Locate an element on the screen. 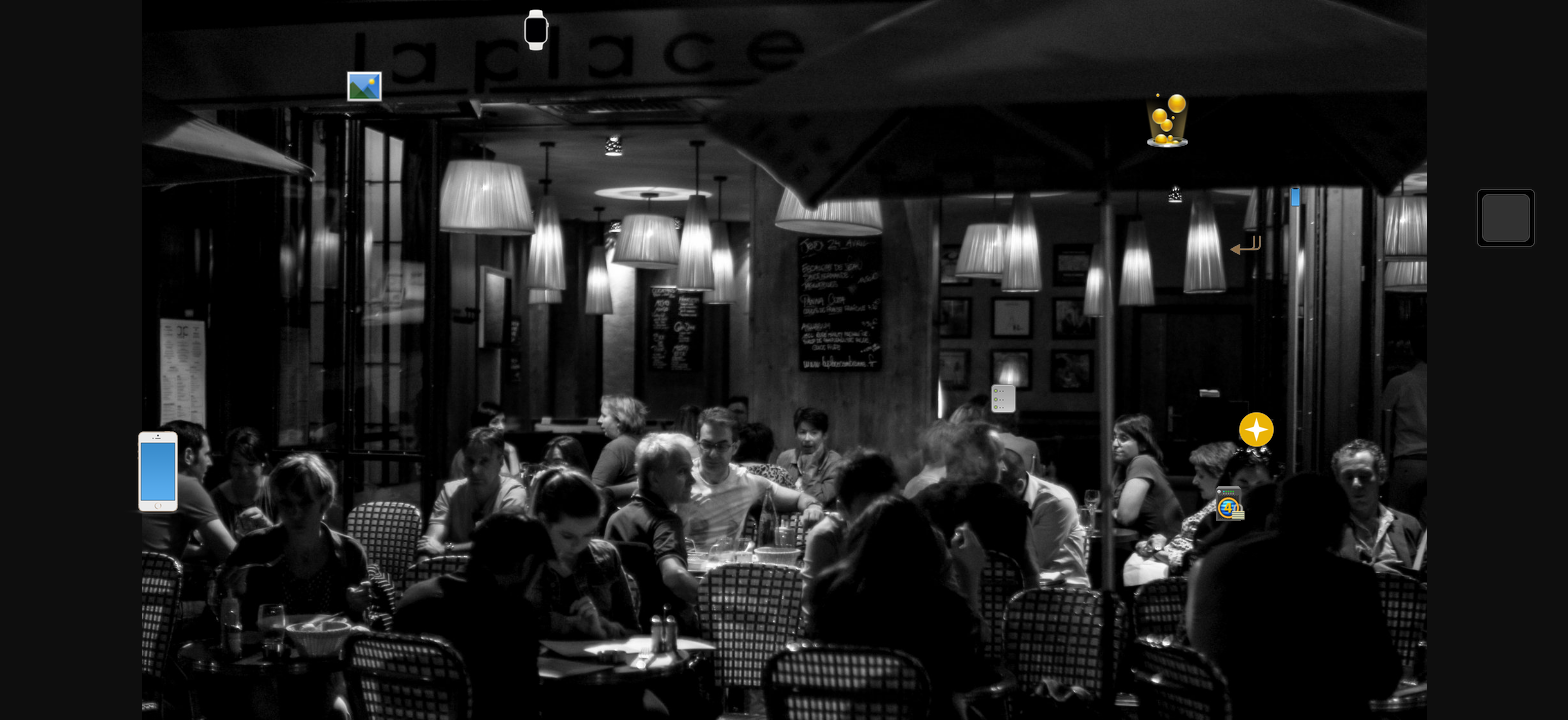  connected iPhone SE device is located at coordinates (158, 473).